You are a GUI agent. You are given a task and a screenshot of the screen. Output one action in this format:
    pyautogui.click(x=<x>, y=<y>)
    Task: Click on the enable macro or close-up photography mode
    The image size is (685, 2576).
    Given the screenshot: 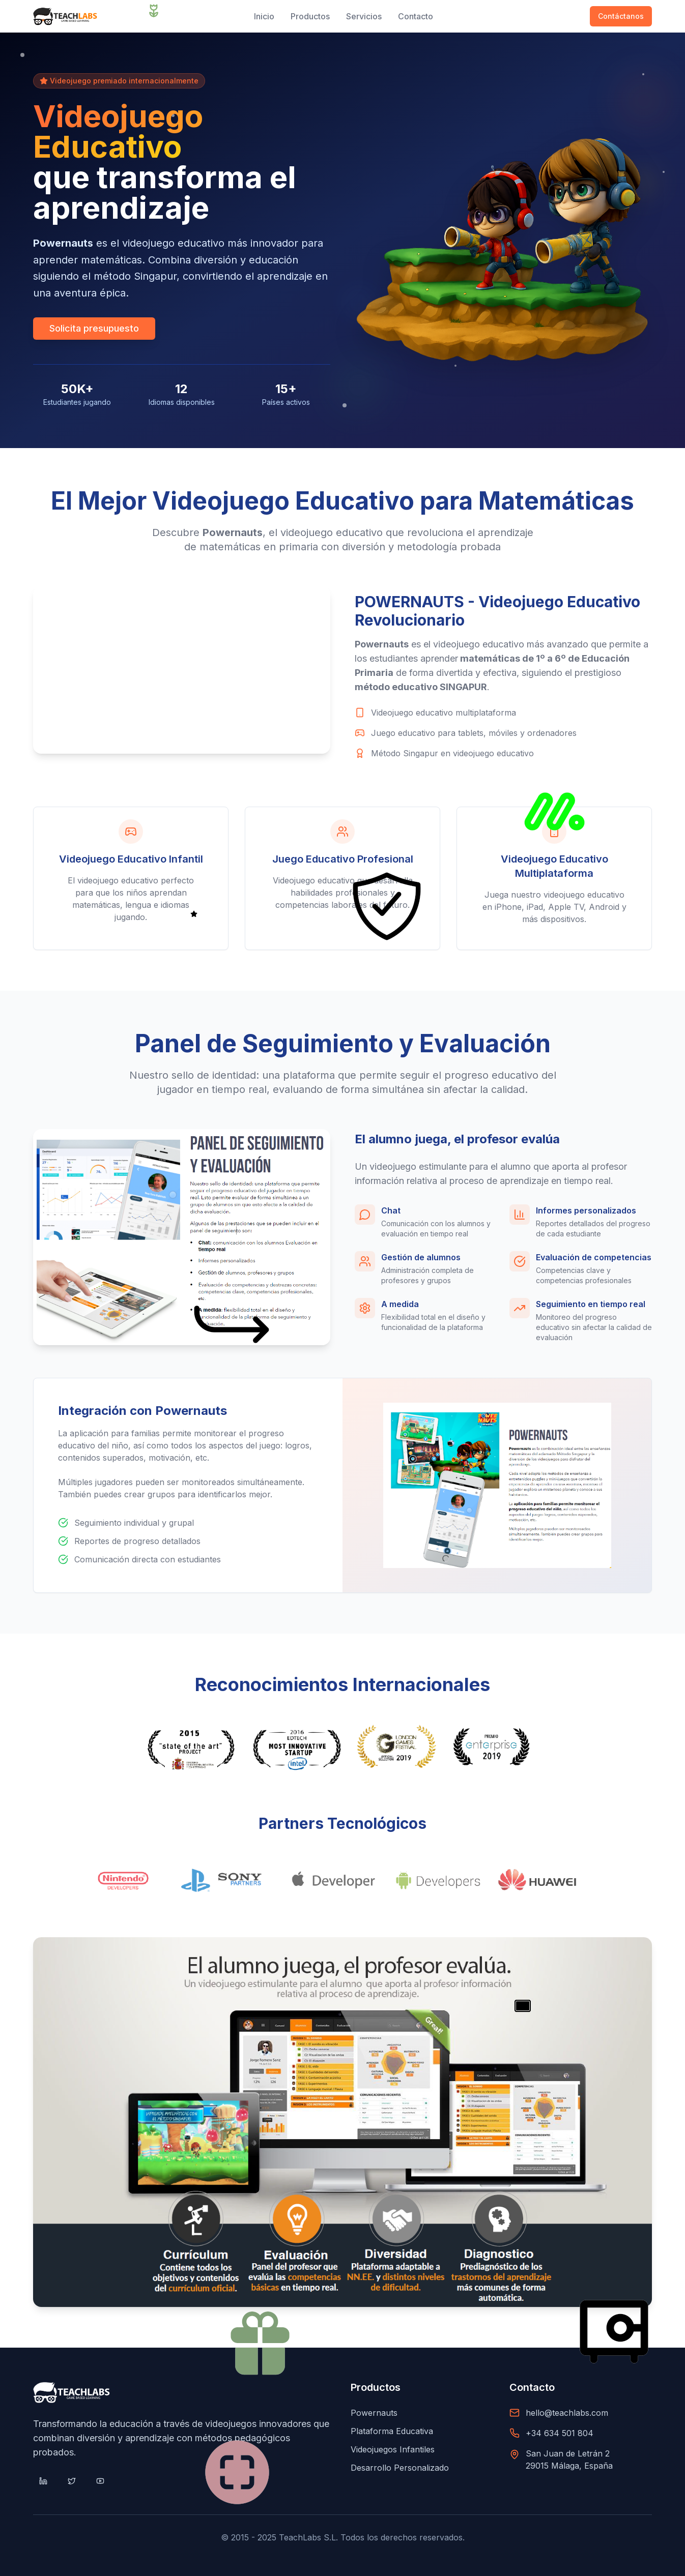 What is the action you would take?
    pyautogui.click(x=154, y=11)
    